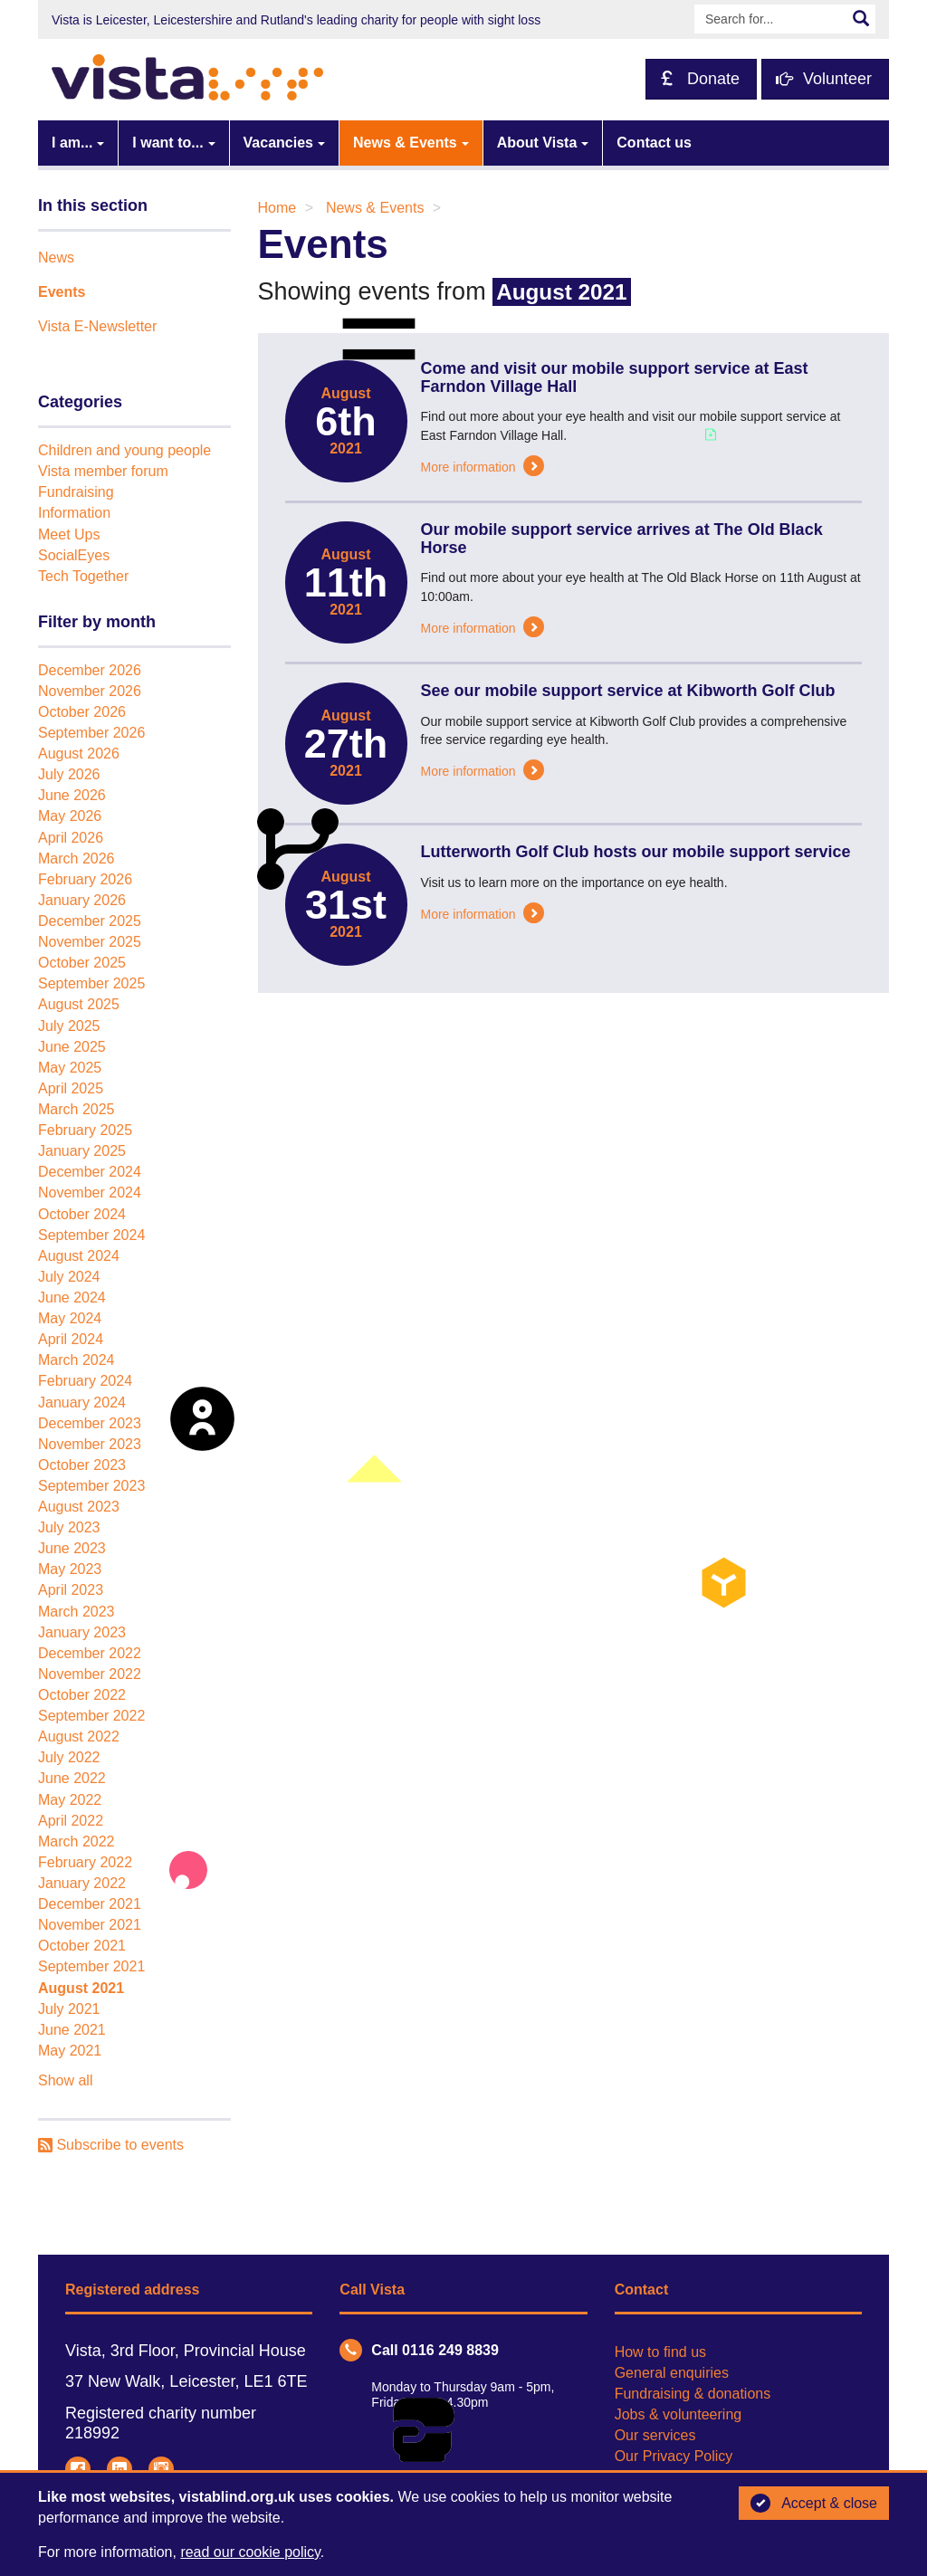 This screenshot has width=927, height=2576. What do you see at coordinates (374, 1473) in the screenshot?
I see `collapse an expanded section or menu` at bounding box center [374, 1473].